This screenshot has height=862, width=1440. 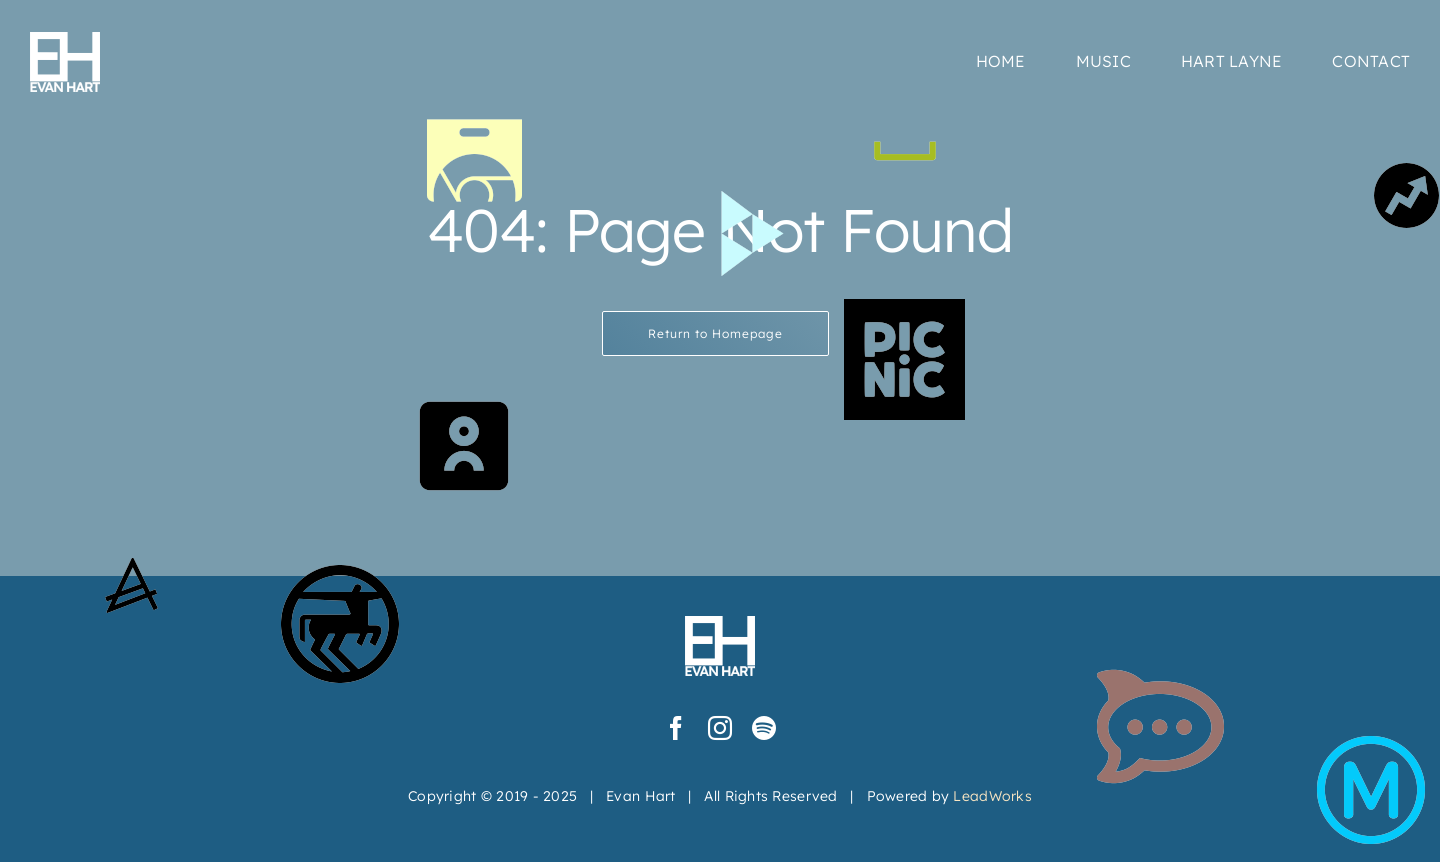 I want to click on view your account profile, so click(x=464, y=446).